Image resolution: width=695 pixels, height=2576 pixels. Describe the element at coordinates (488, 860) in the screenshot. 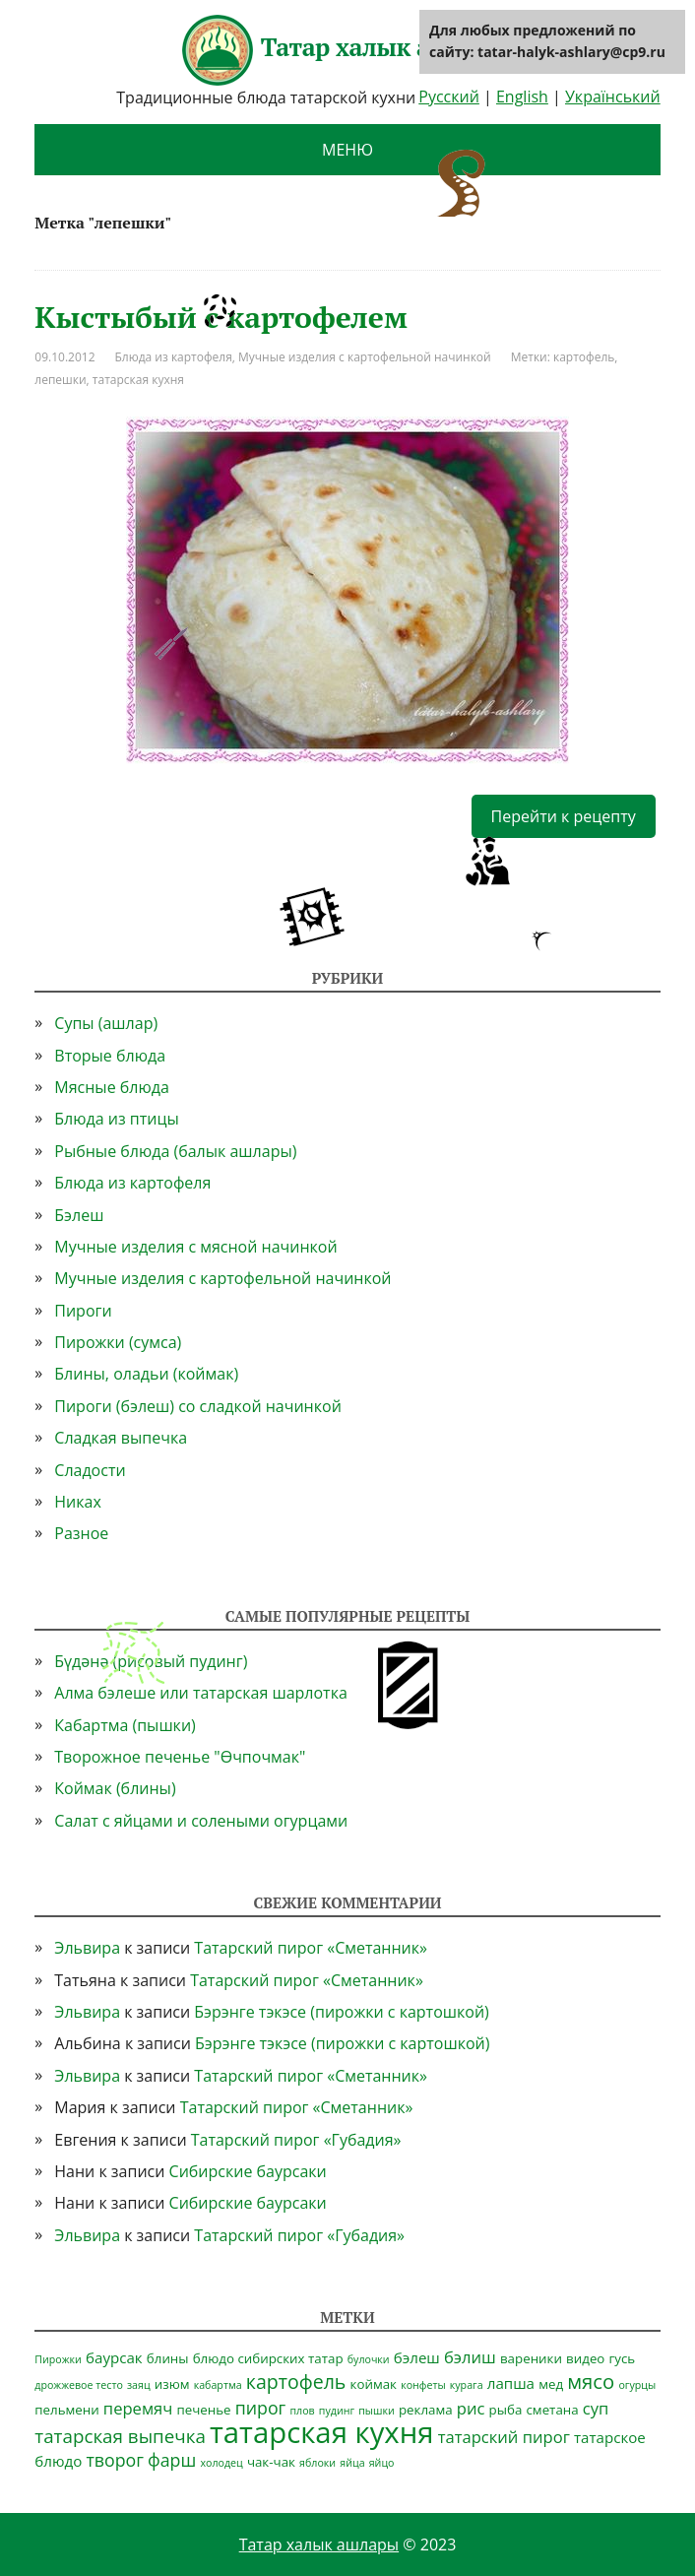

I see `the empress tarot card` at that location.